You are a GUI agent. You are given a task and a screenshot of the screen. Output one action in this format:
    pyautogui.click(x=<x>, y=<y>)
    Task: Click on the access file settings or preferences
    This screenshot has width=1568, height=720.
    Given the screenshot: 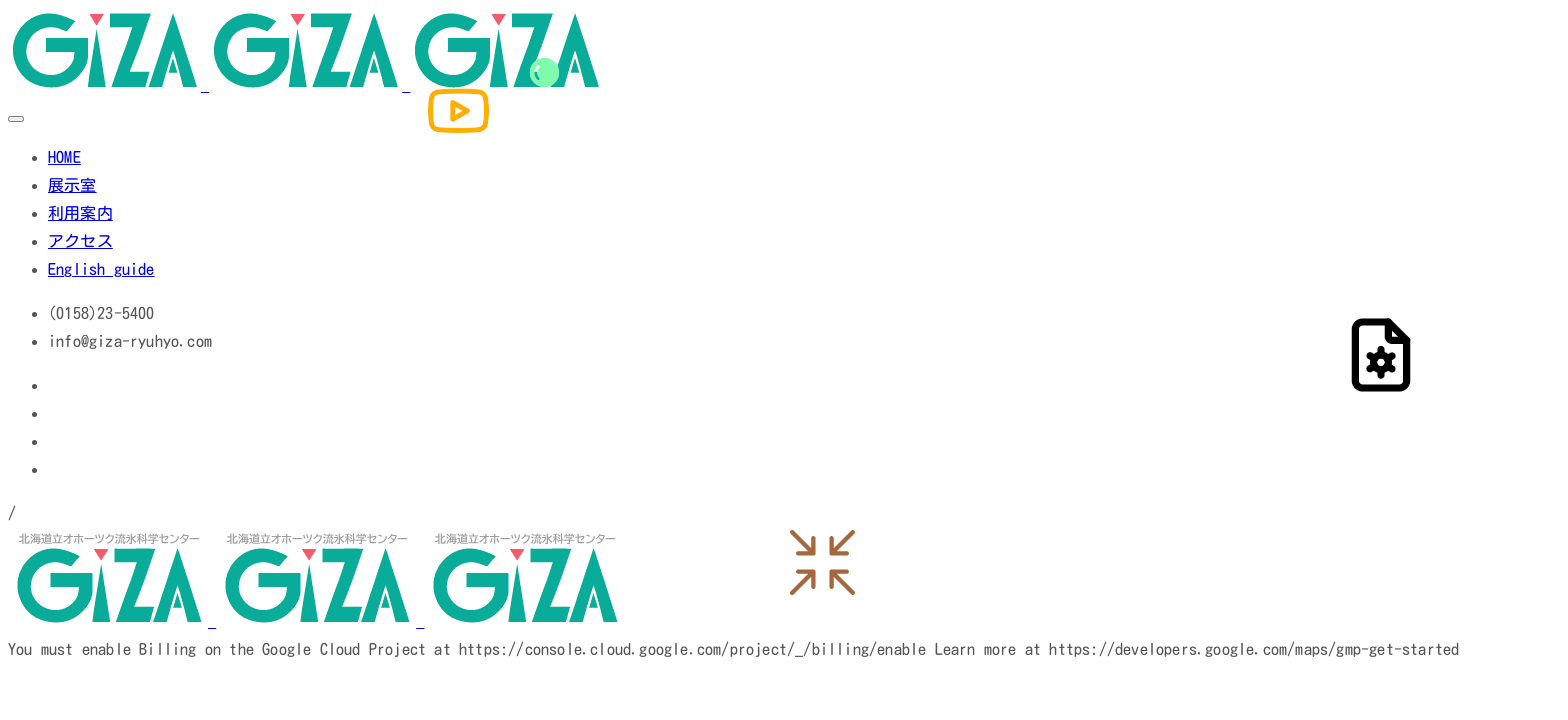 What is the action you would take?
    pyautogui.click(x=1381, y=355)
    